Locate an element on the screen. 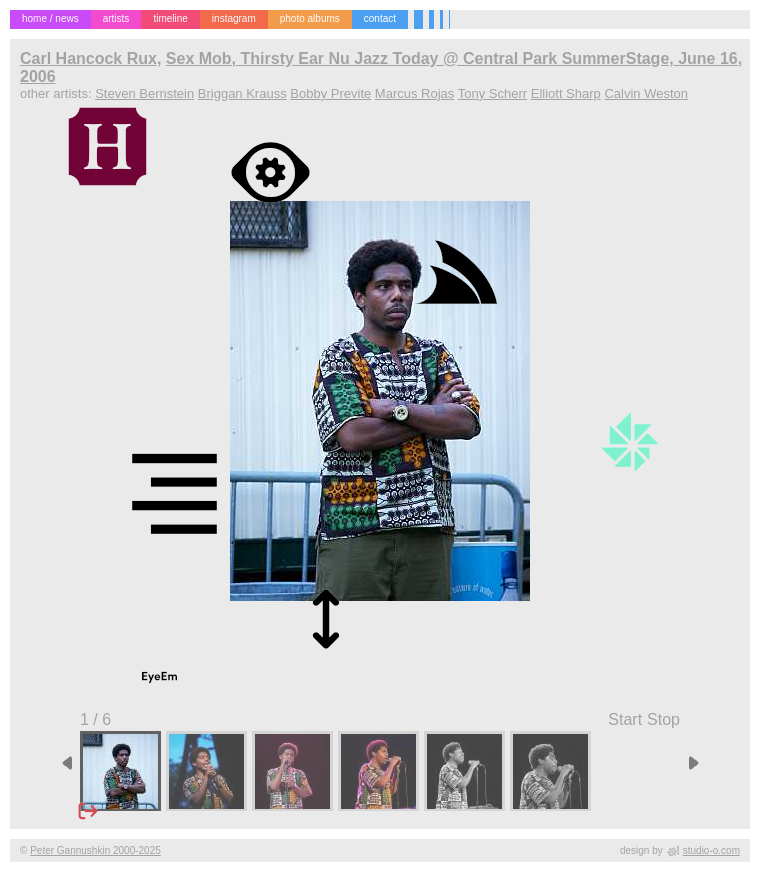  hire a helper logo is located at coordinates (107, 146).